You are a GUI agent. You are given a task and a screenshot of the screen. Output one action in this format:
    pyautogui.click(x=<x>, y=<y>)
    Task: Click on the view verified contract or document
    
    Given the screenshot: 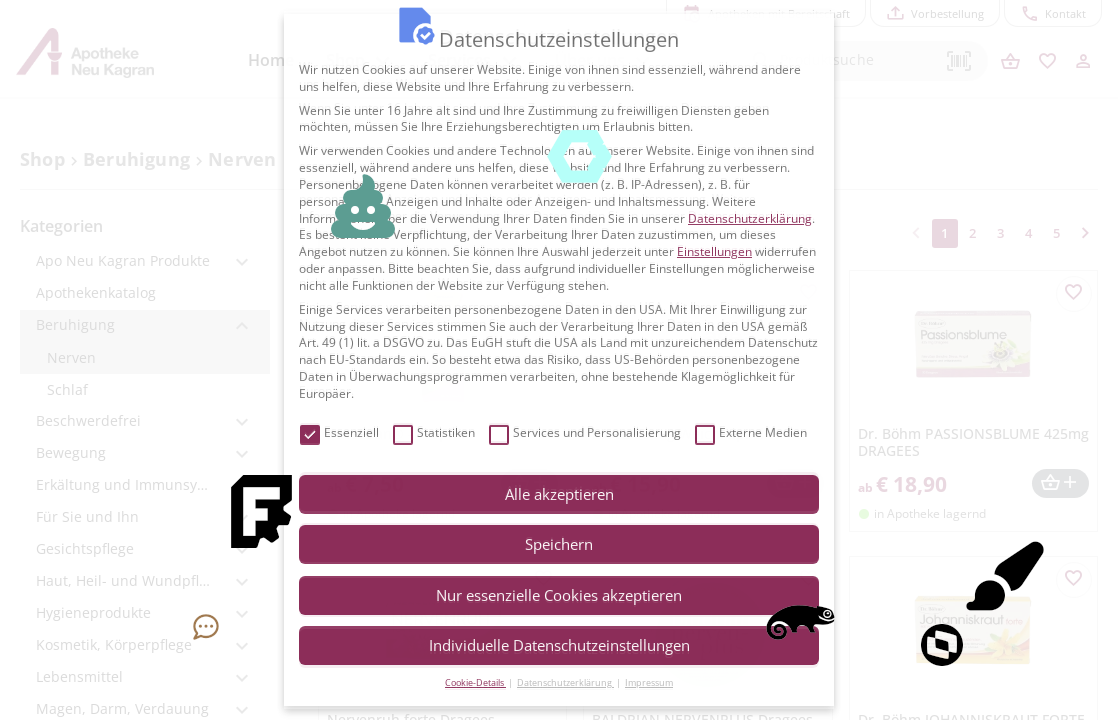 What is the action you would take?
    pyautogui.click(x=415, y=25)
    